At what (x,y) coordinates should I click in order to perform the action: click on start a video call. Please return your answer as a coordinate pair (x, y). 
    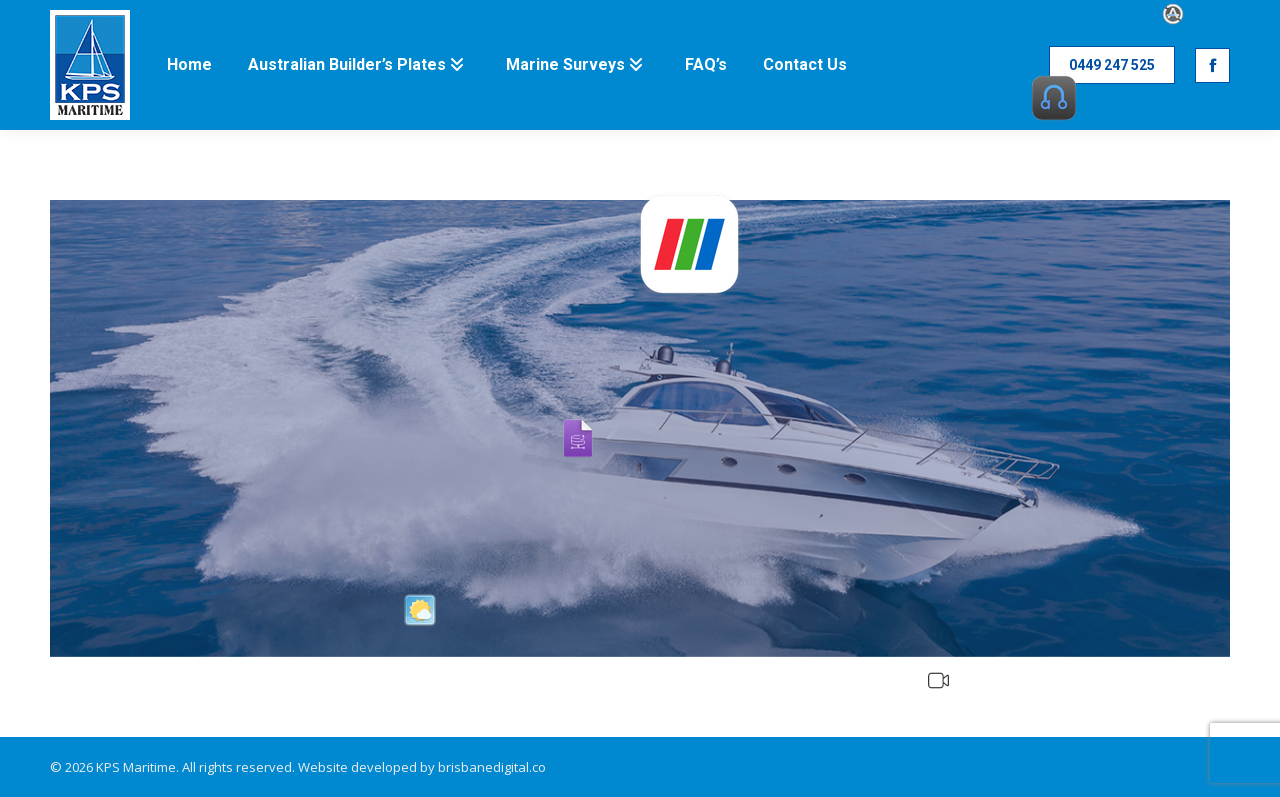
    Looking at the image, I should click on (938, 680).